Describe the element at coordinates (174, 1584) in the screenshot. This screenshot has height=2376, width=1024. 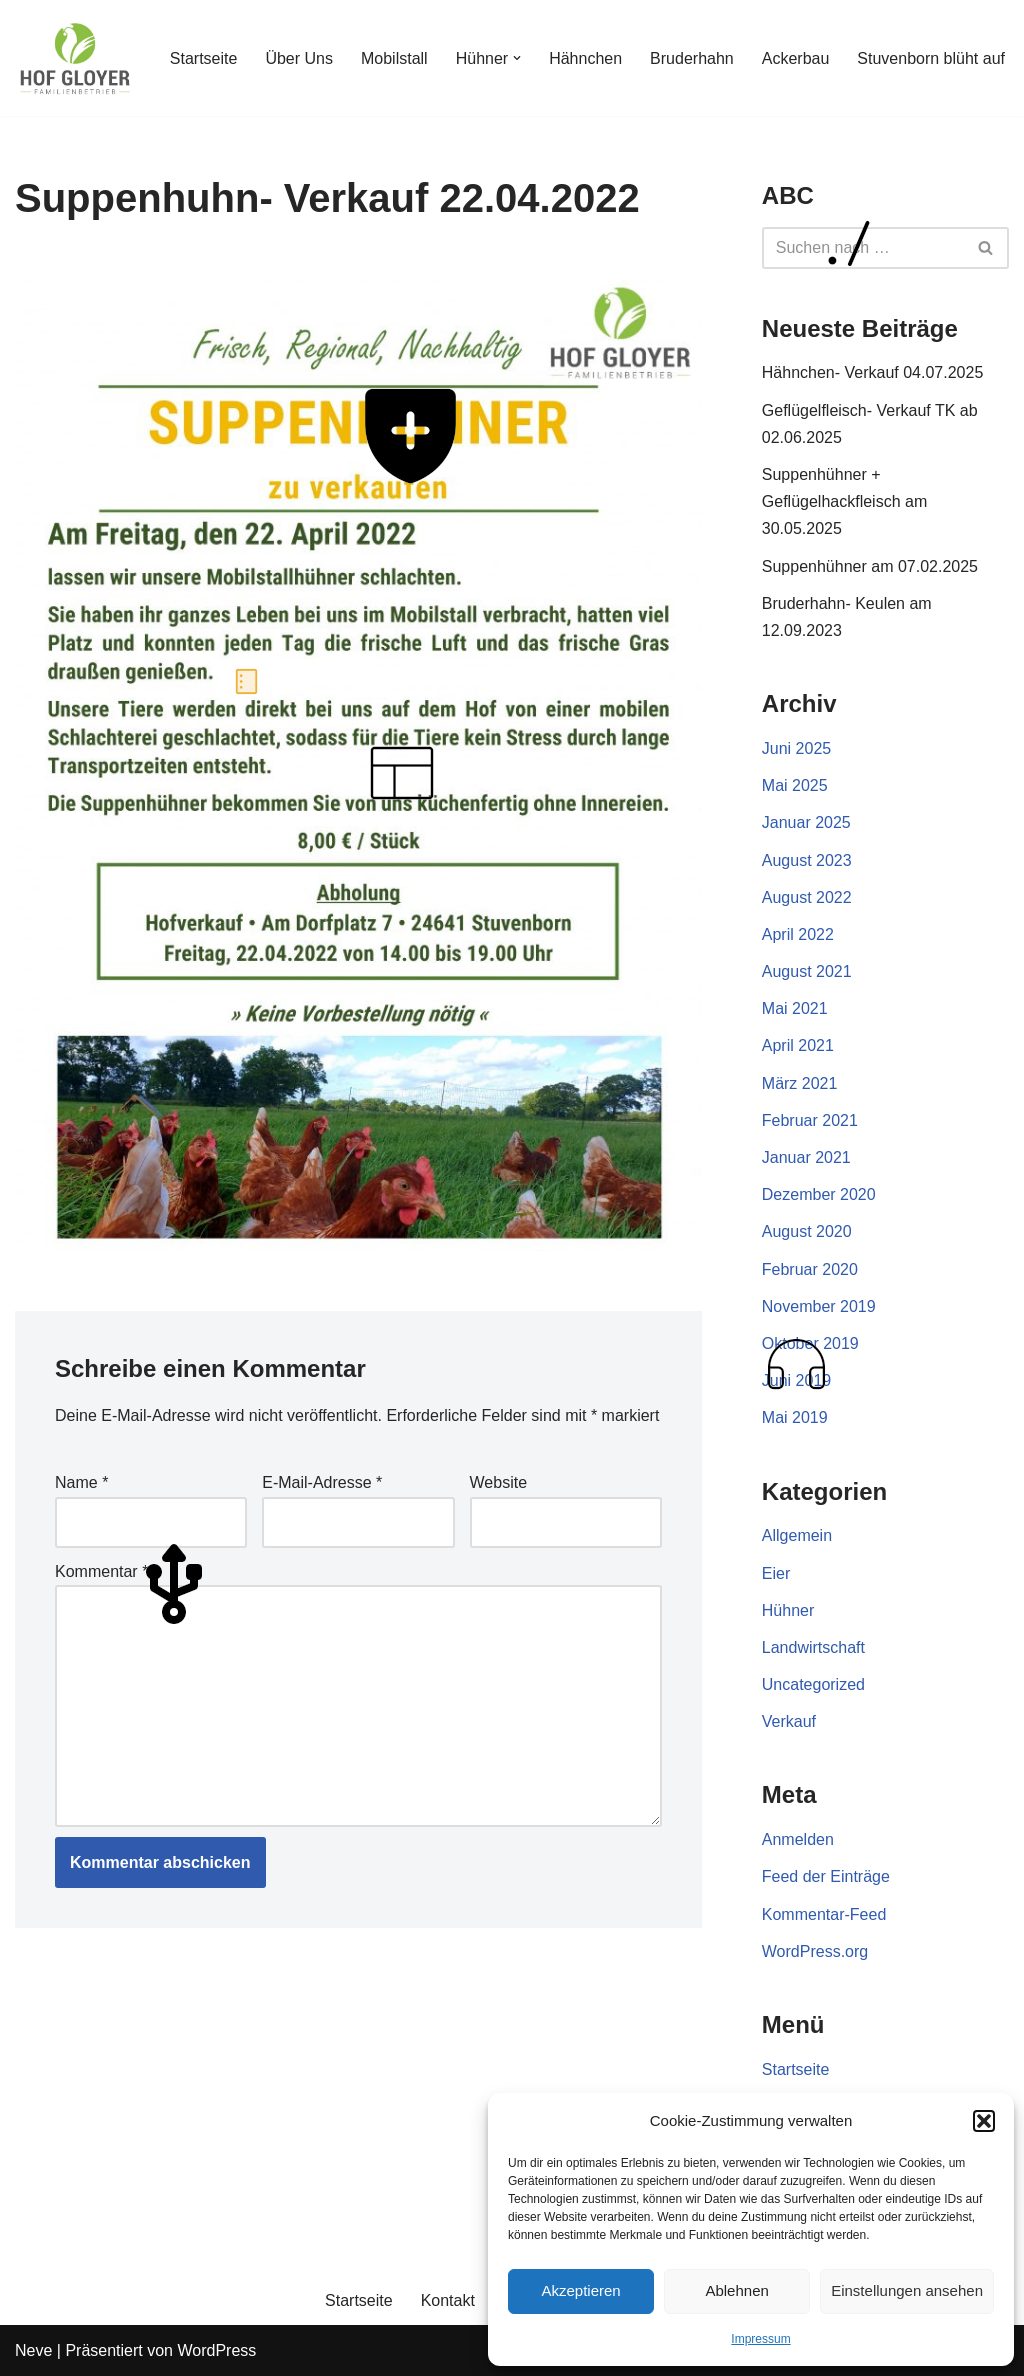
I see `connect a USB device` at that location.